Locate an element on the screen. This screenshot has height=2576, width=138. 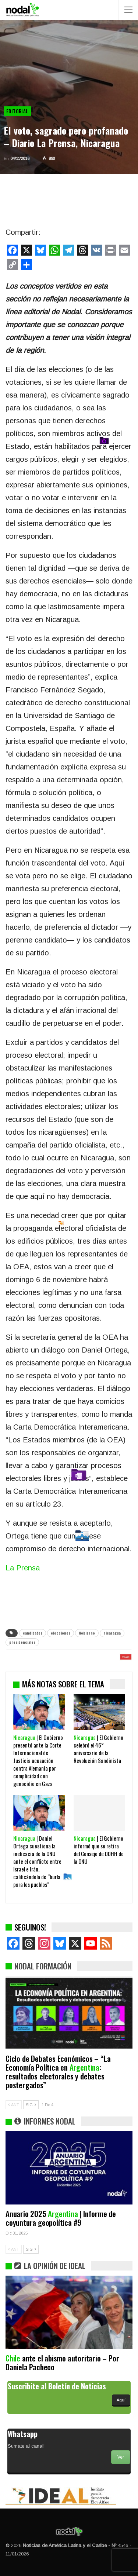
folder for pokémon dive ball themed content is located at coordinates (82, 1536).